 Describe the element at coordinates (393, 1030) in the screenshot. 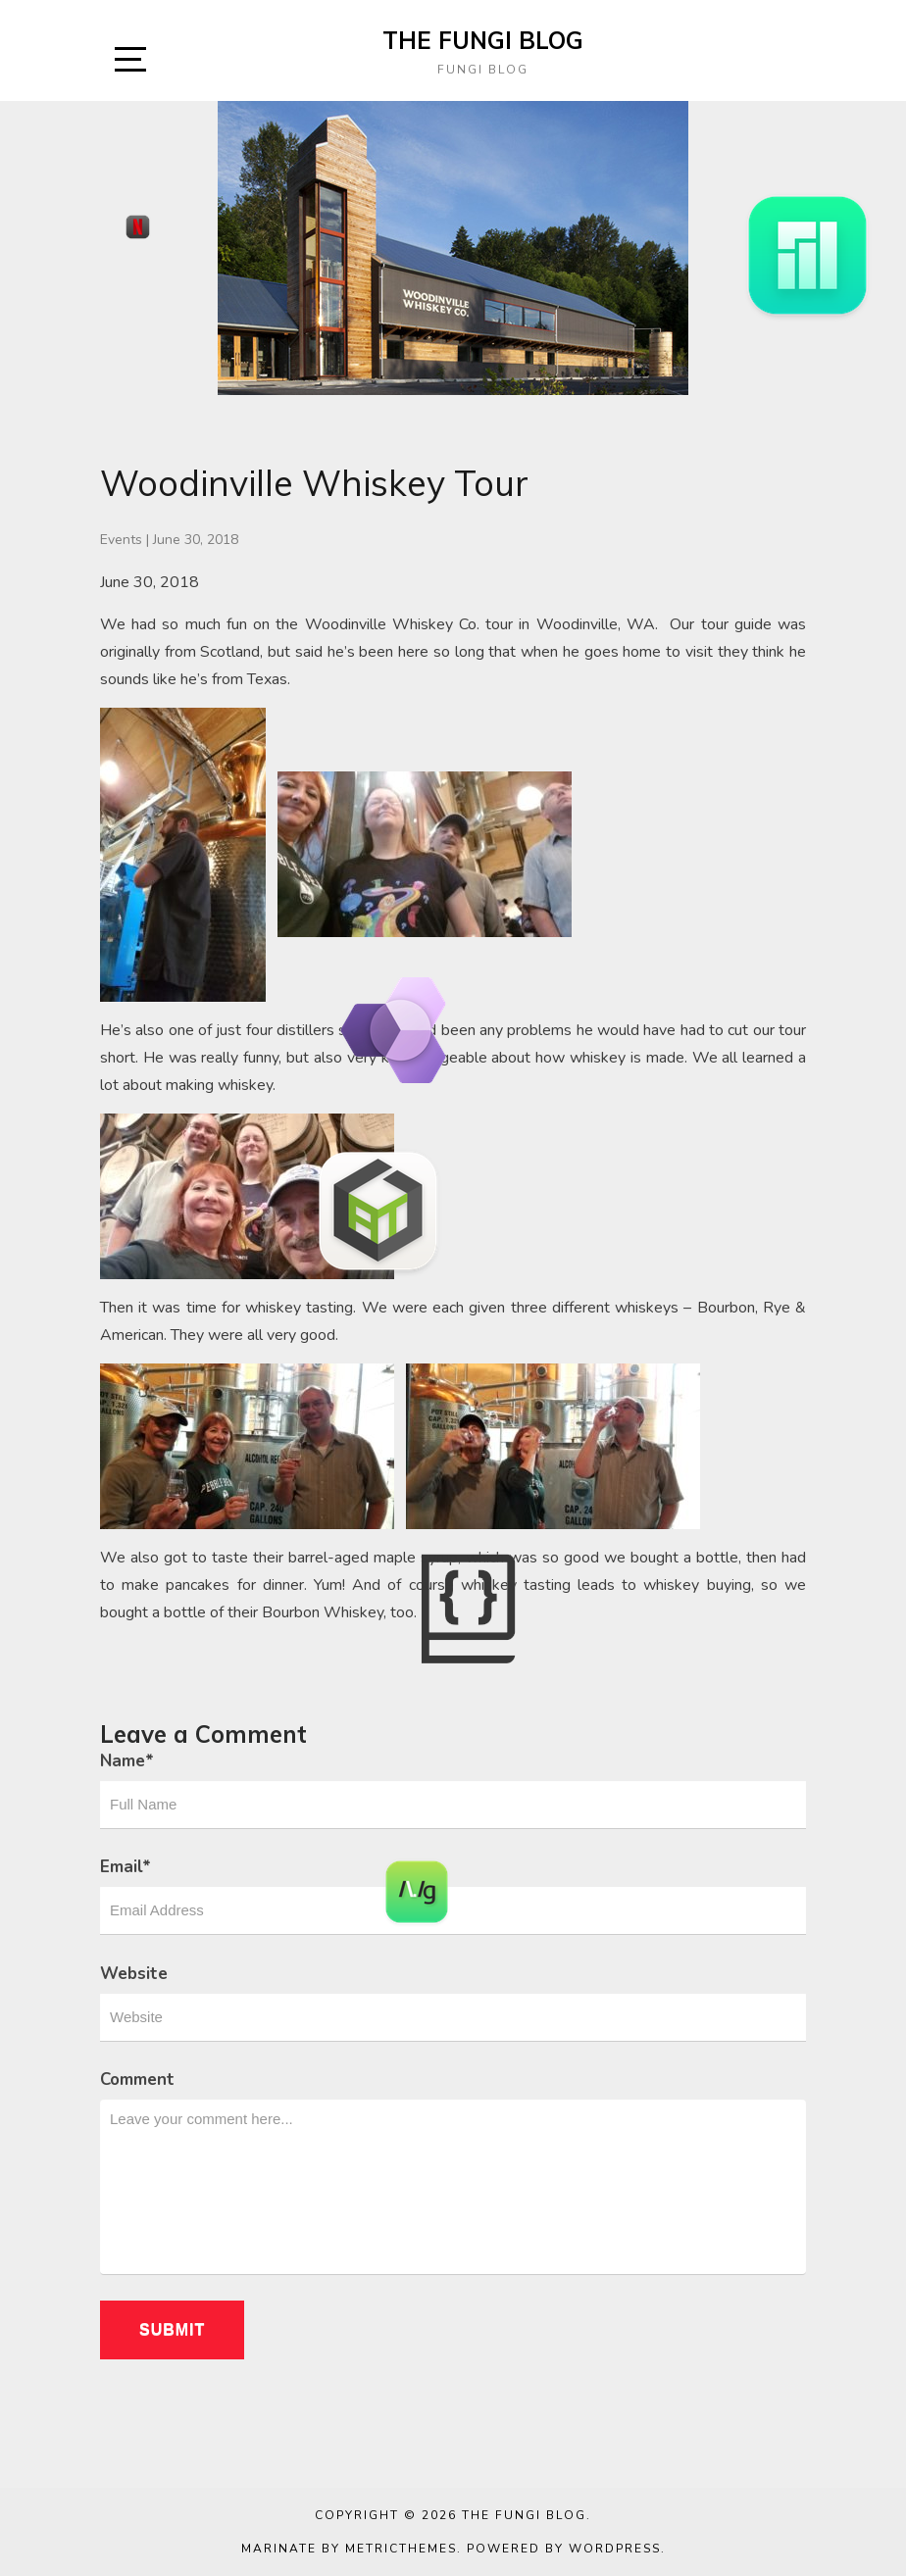

I see `open the microsoft store app` at that location.